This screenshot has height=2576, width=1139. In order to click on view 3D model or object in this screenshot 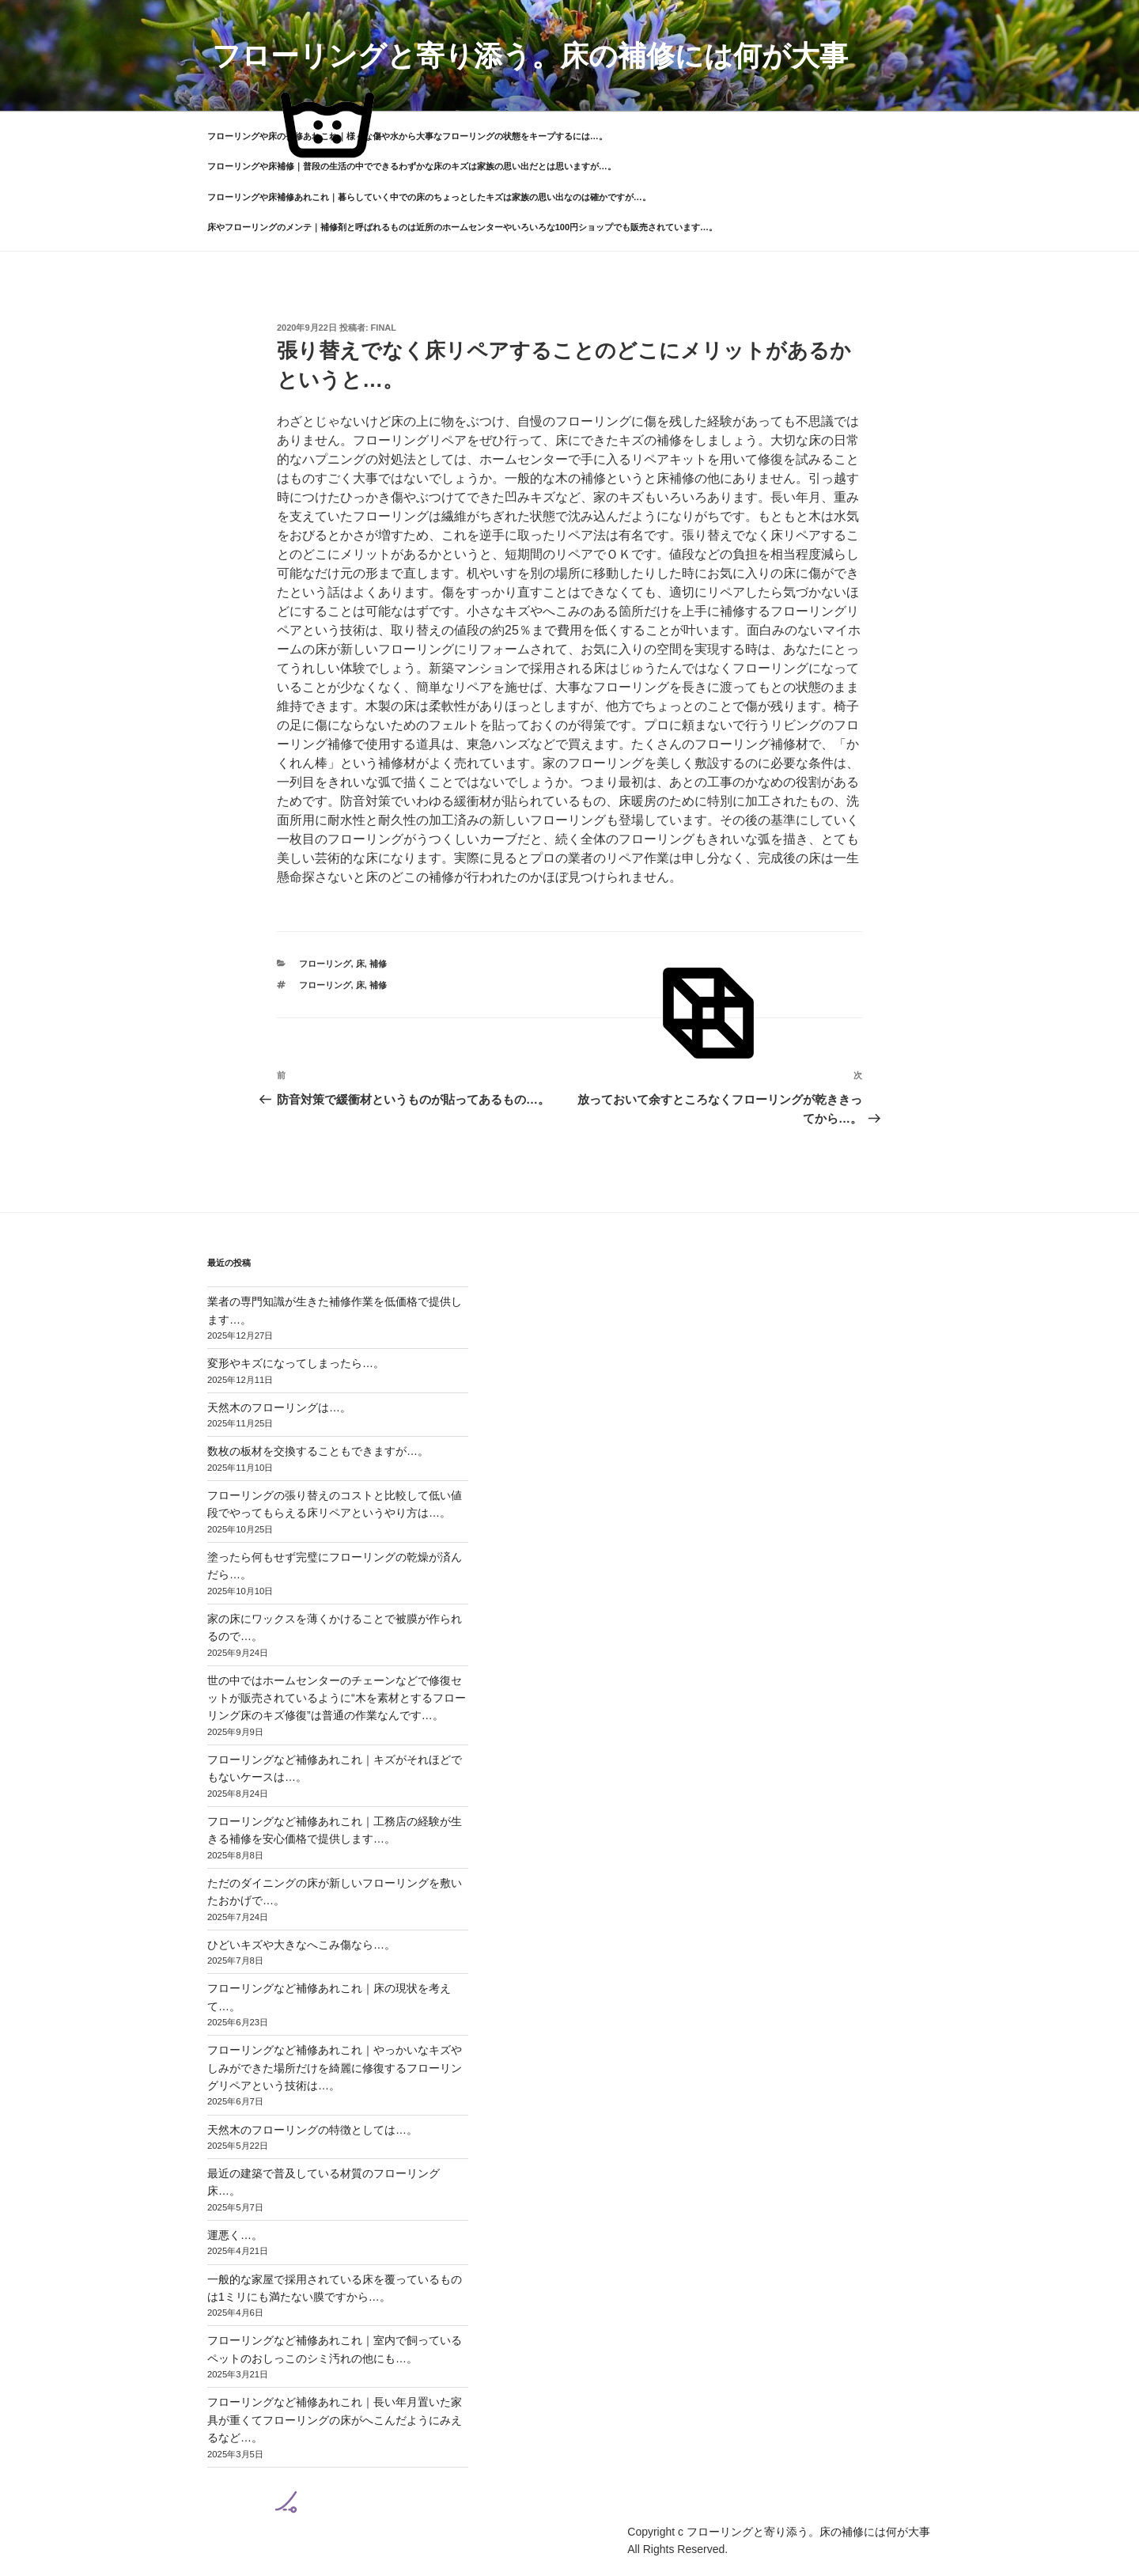, I will do `click(708, 1013)`.